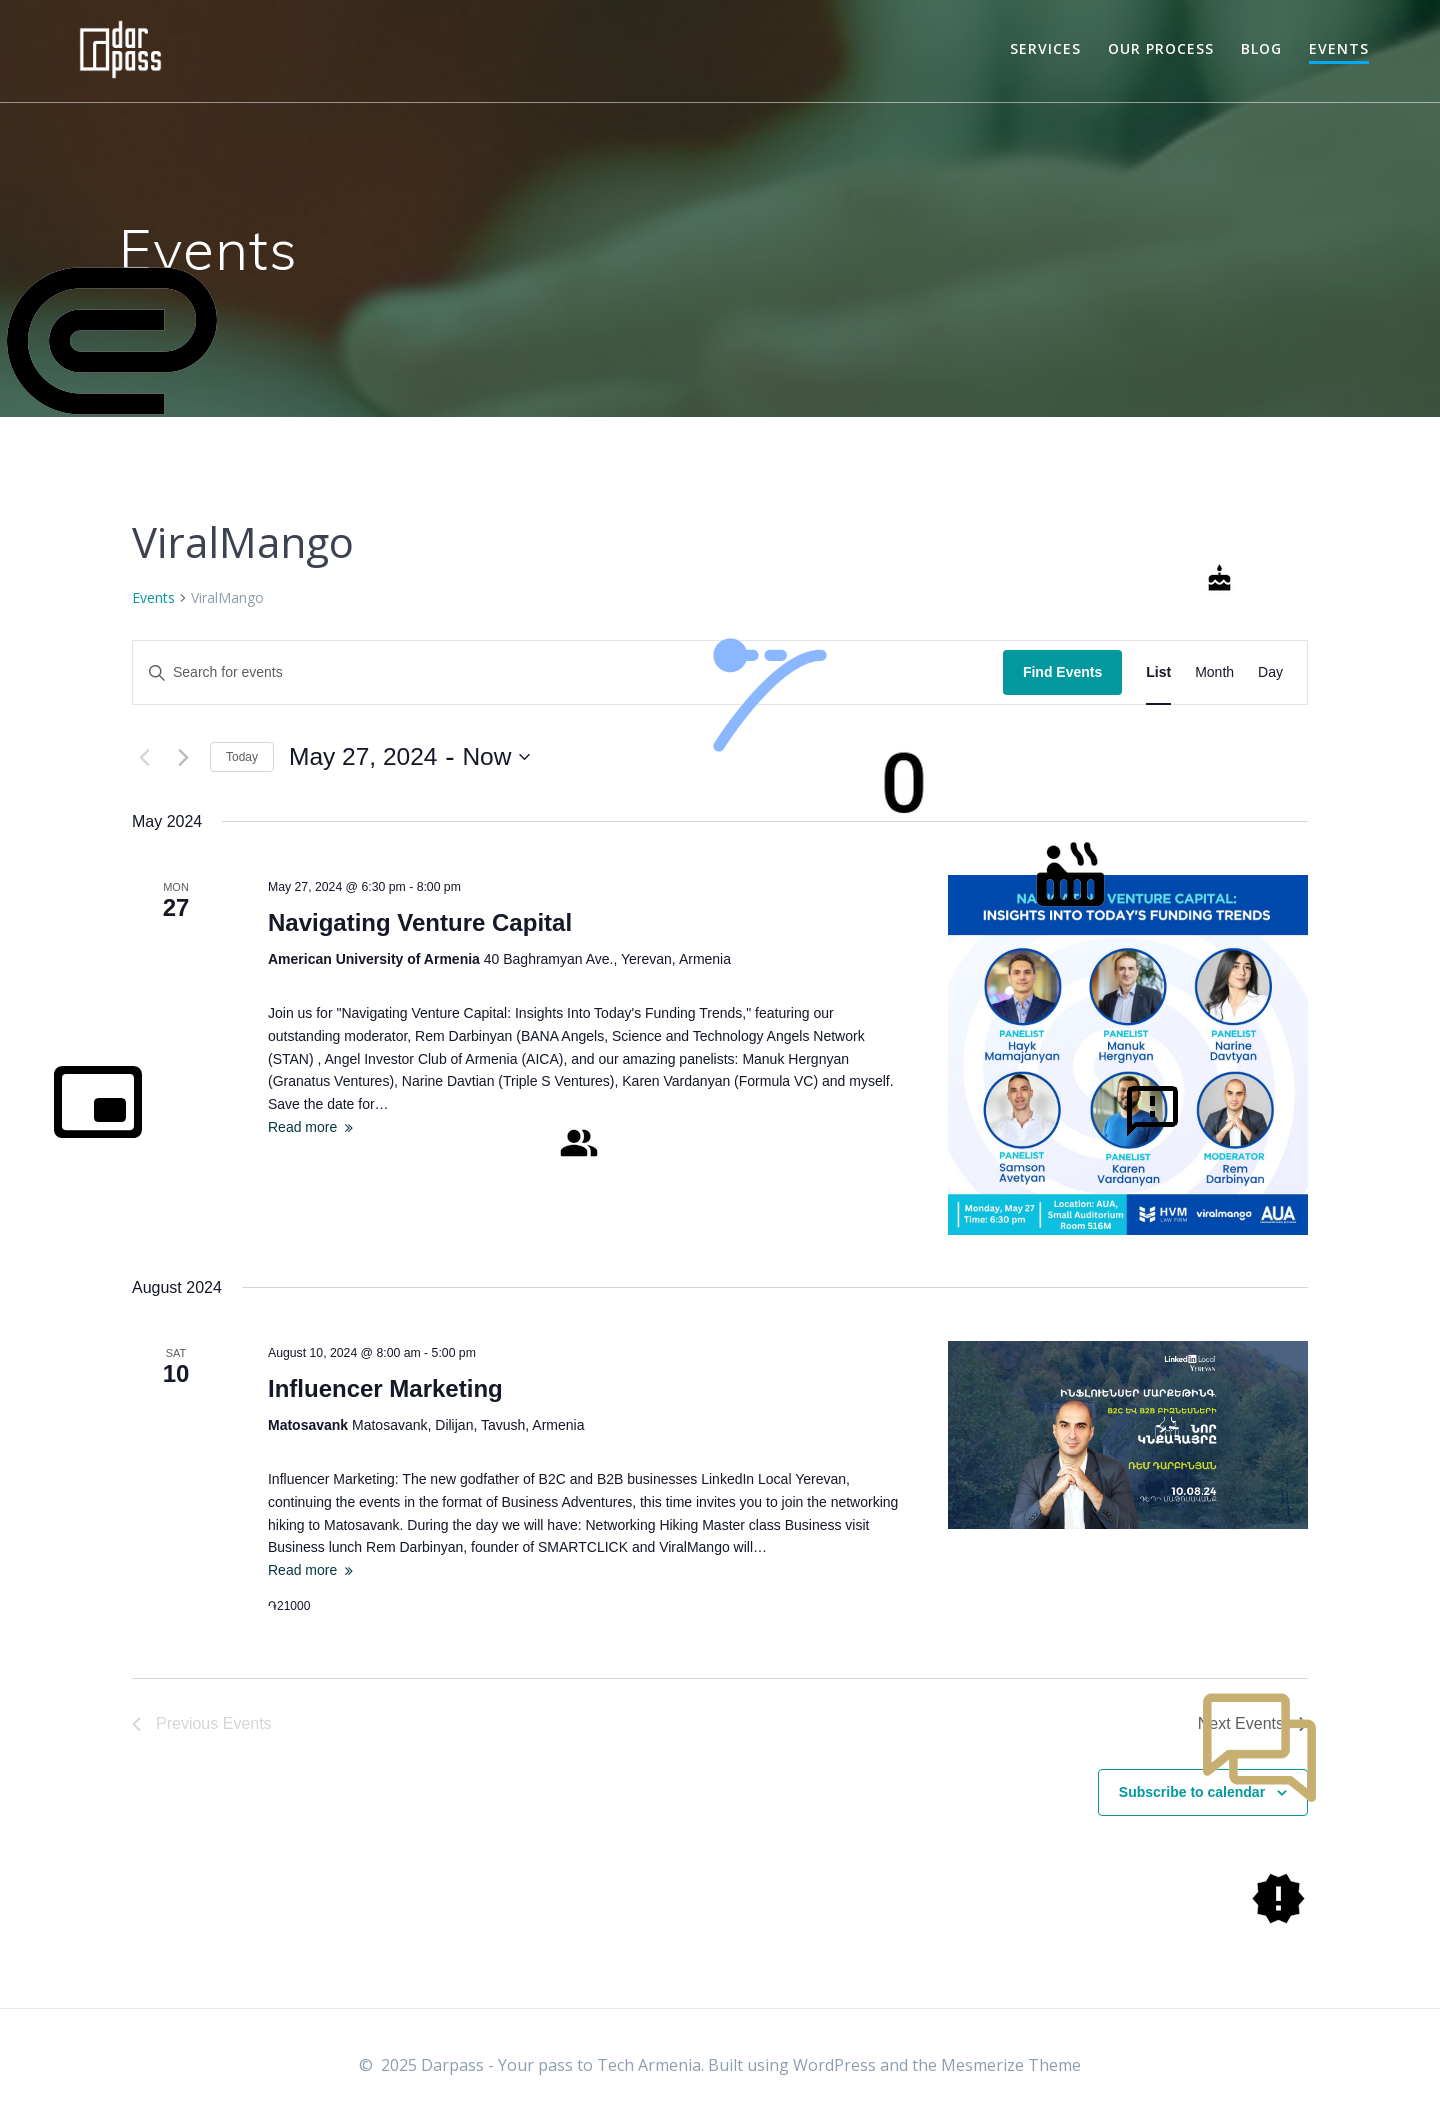 The width and height of the screenshot is (1440, 2121). What do you see at coordinates (904, 785) in the screenshot?
I see `set exposure compensation to zero` at bounding box center [904, 785].